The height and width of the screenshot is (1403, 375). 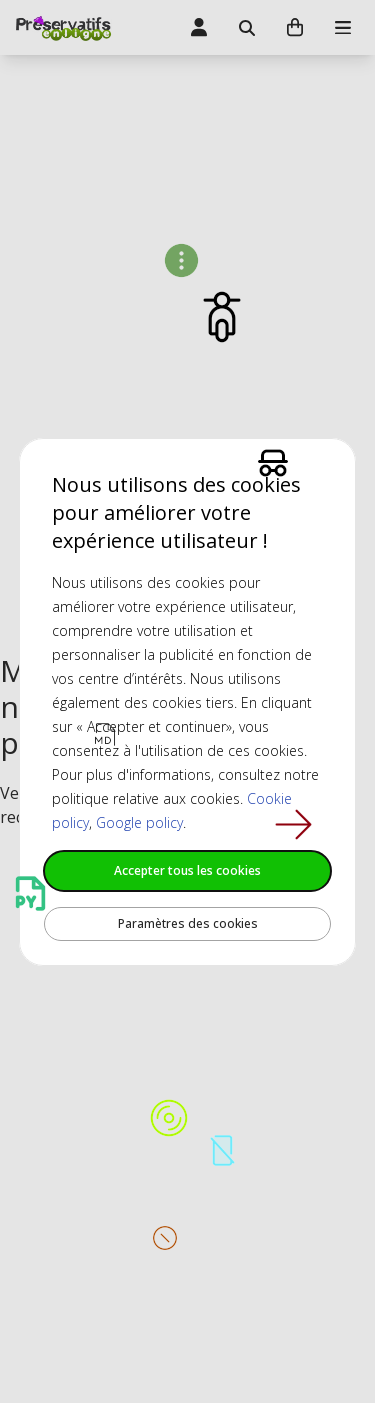 I want to click on play or browse music library, so click(x=169, y=1118).